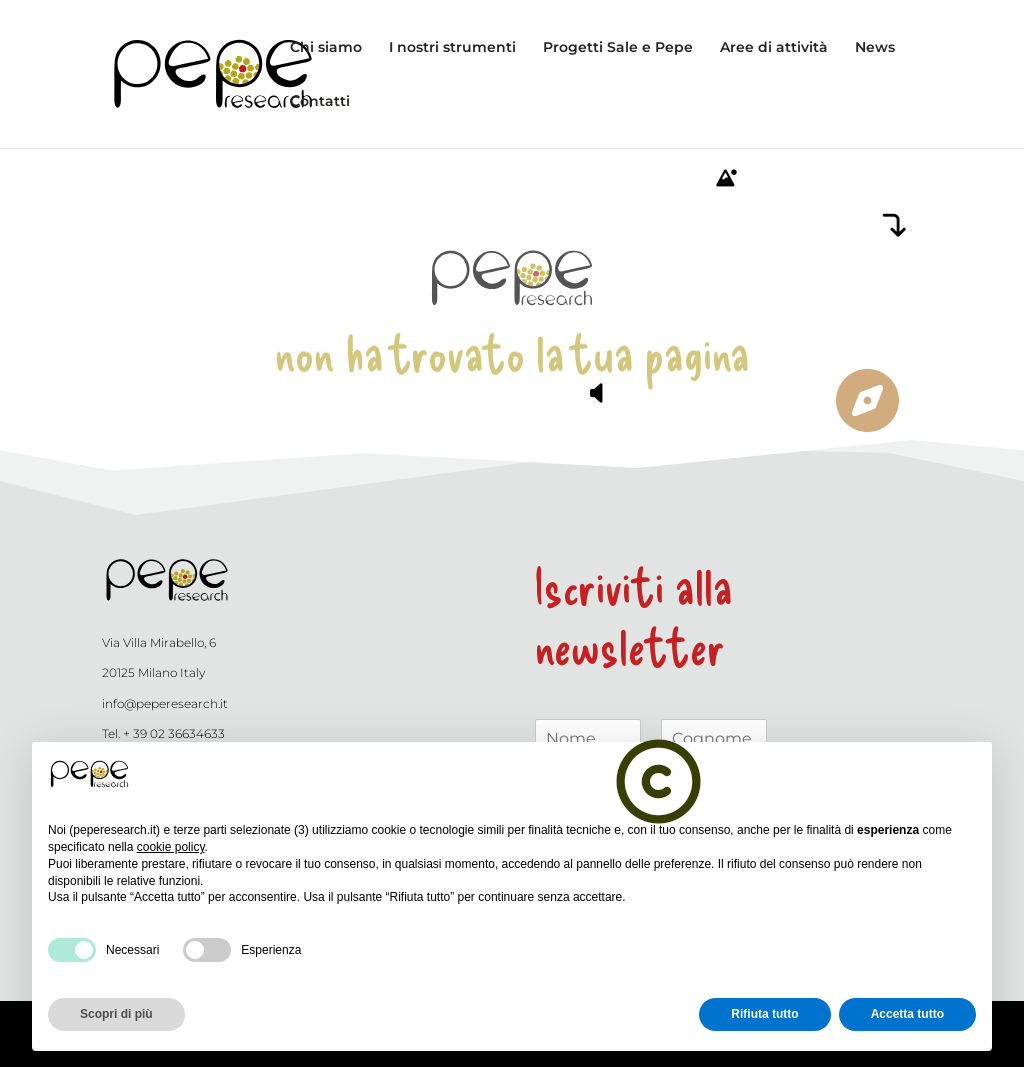  What do you see at coordinates (867, 400) in the screenshot?
I see `access navigation or direction features` at bounding box center [867, 400].